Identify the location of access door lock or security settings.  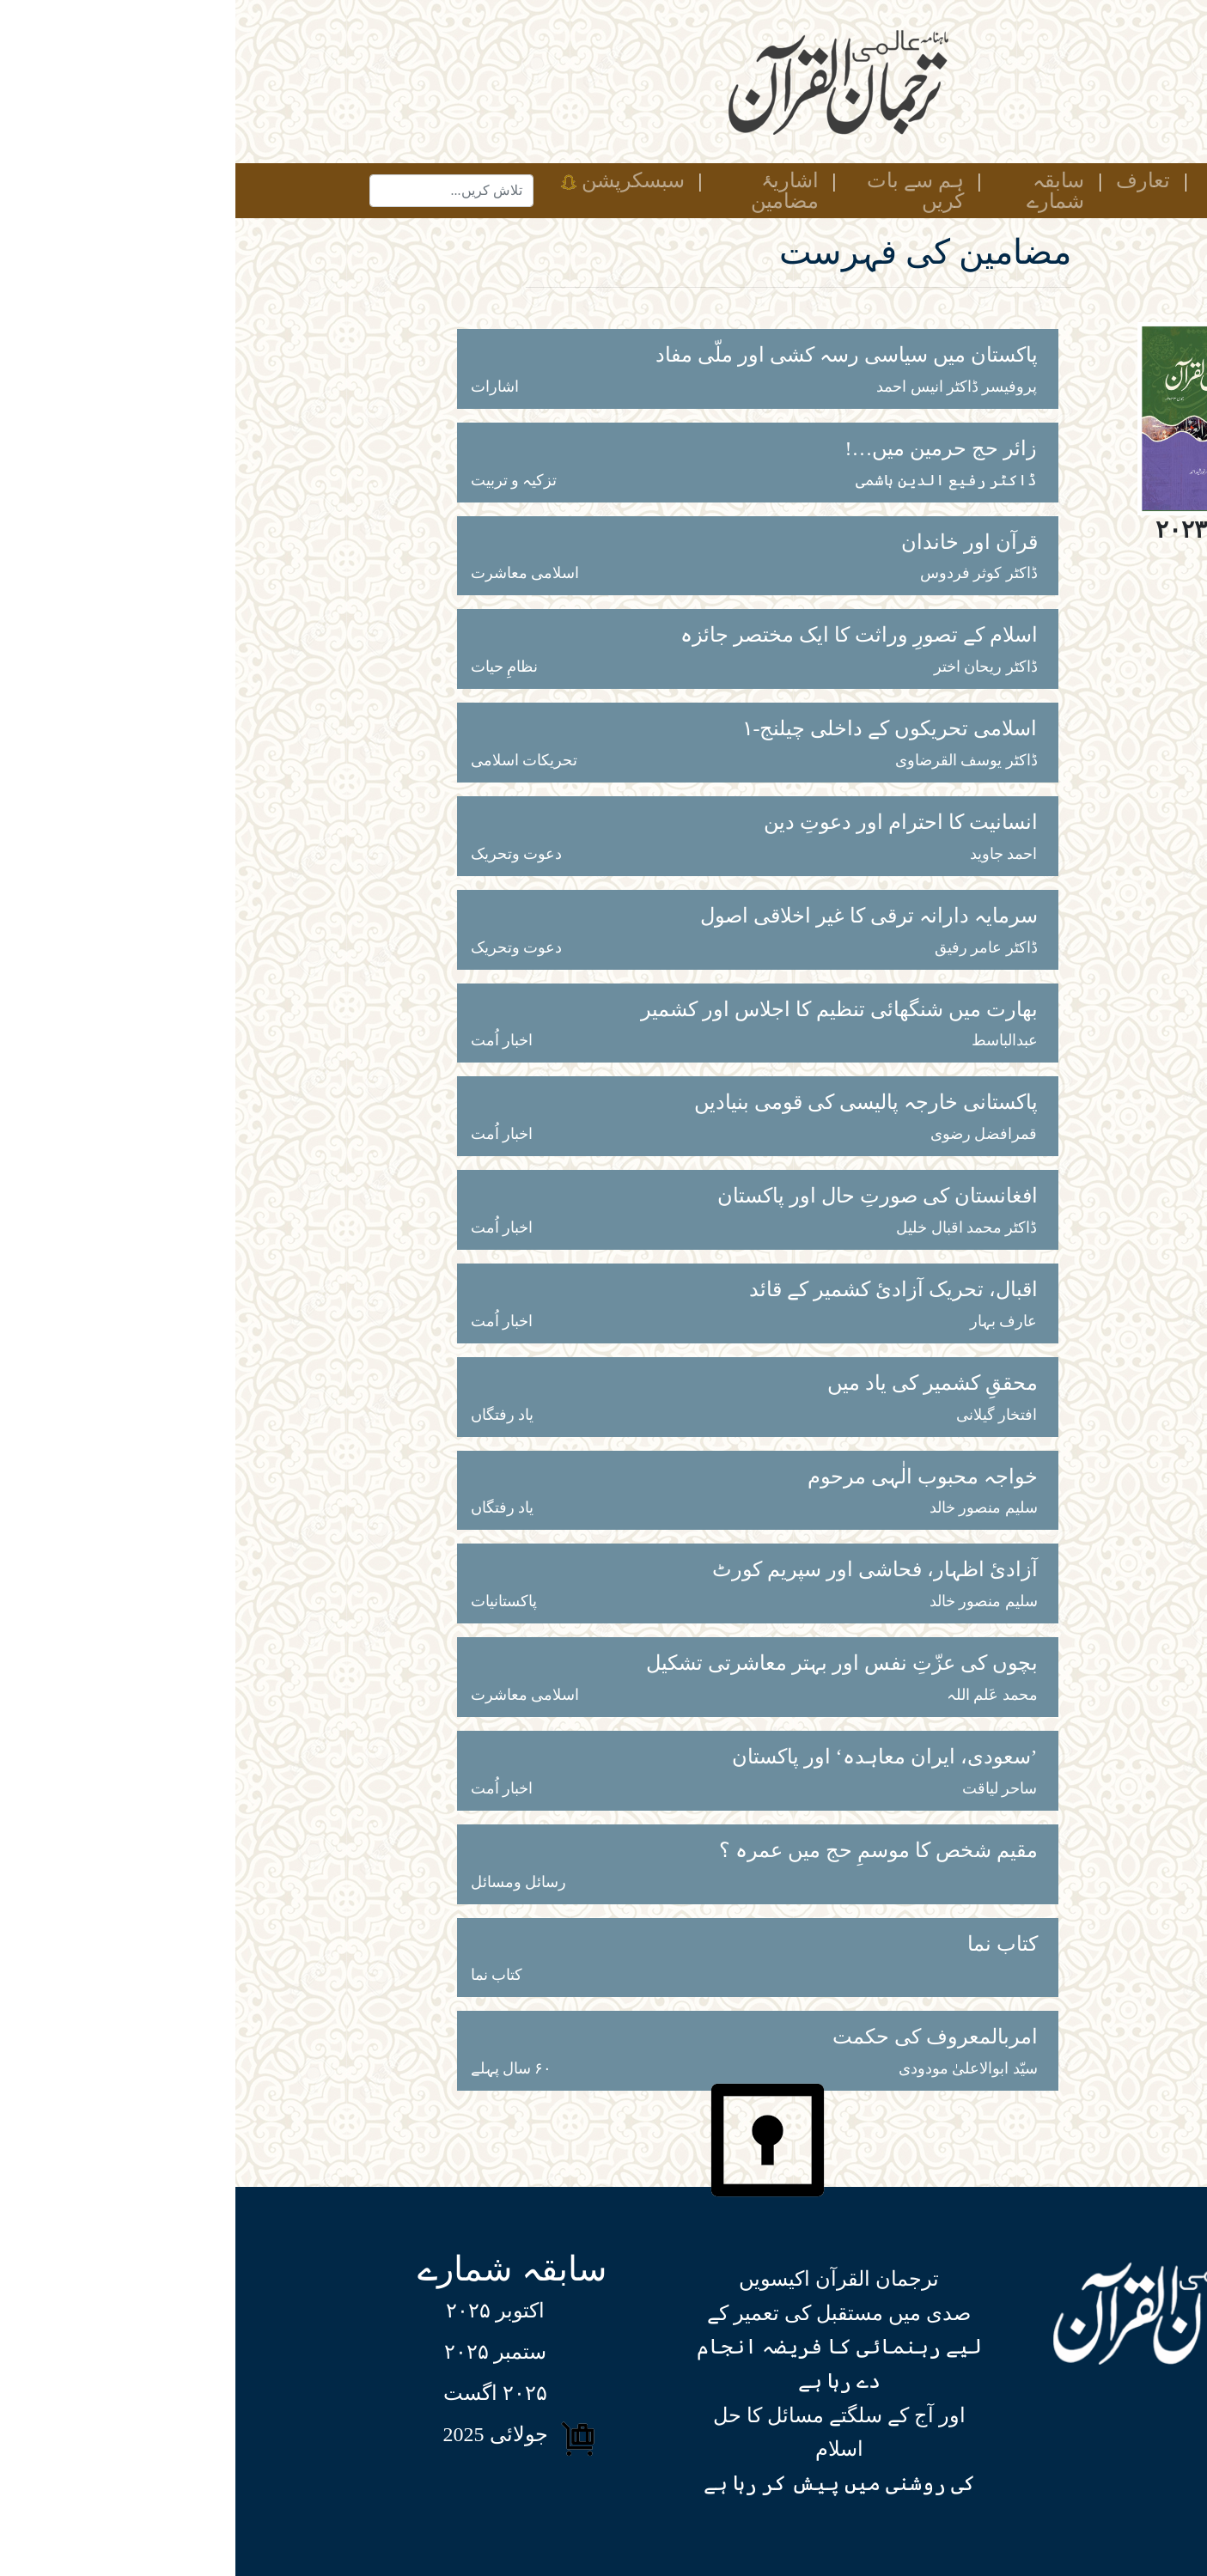
(767, 2140).